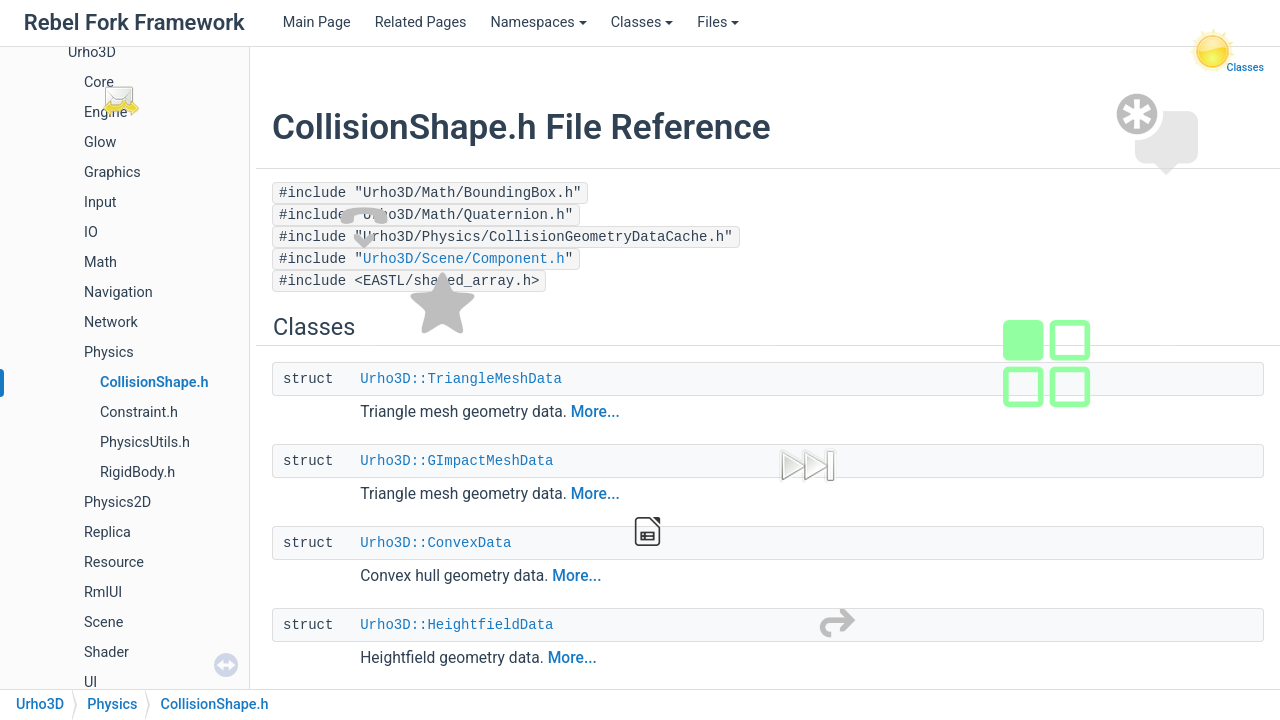 The width and height of the screenshot is (1280, 720). I want to click on reply to all recipients of an email, so click(121, 98).